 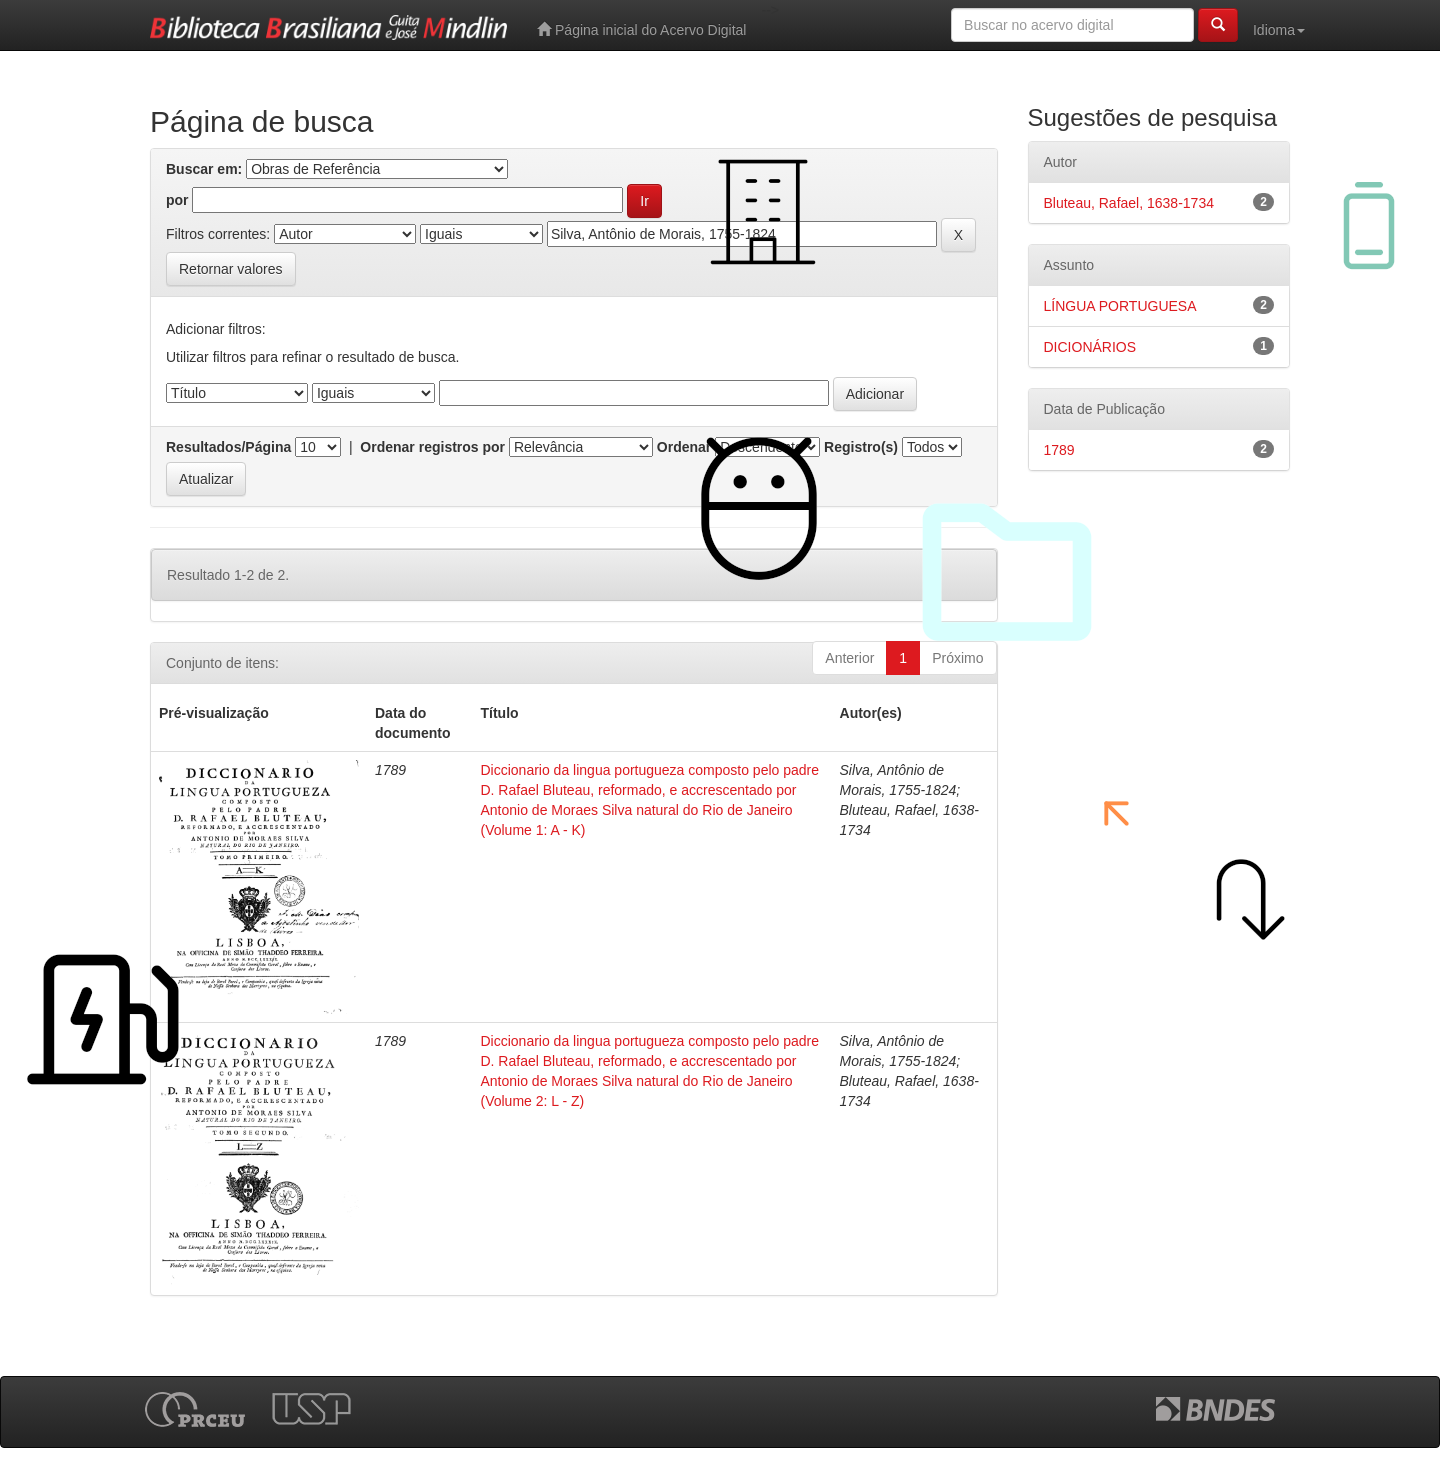 What do you see at coordinates (1369, 227) in the screenshot?
I see `indicates low battery level` at bounding box center [1369, 227].